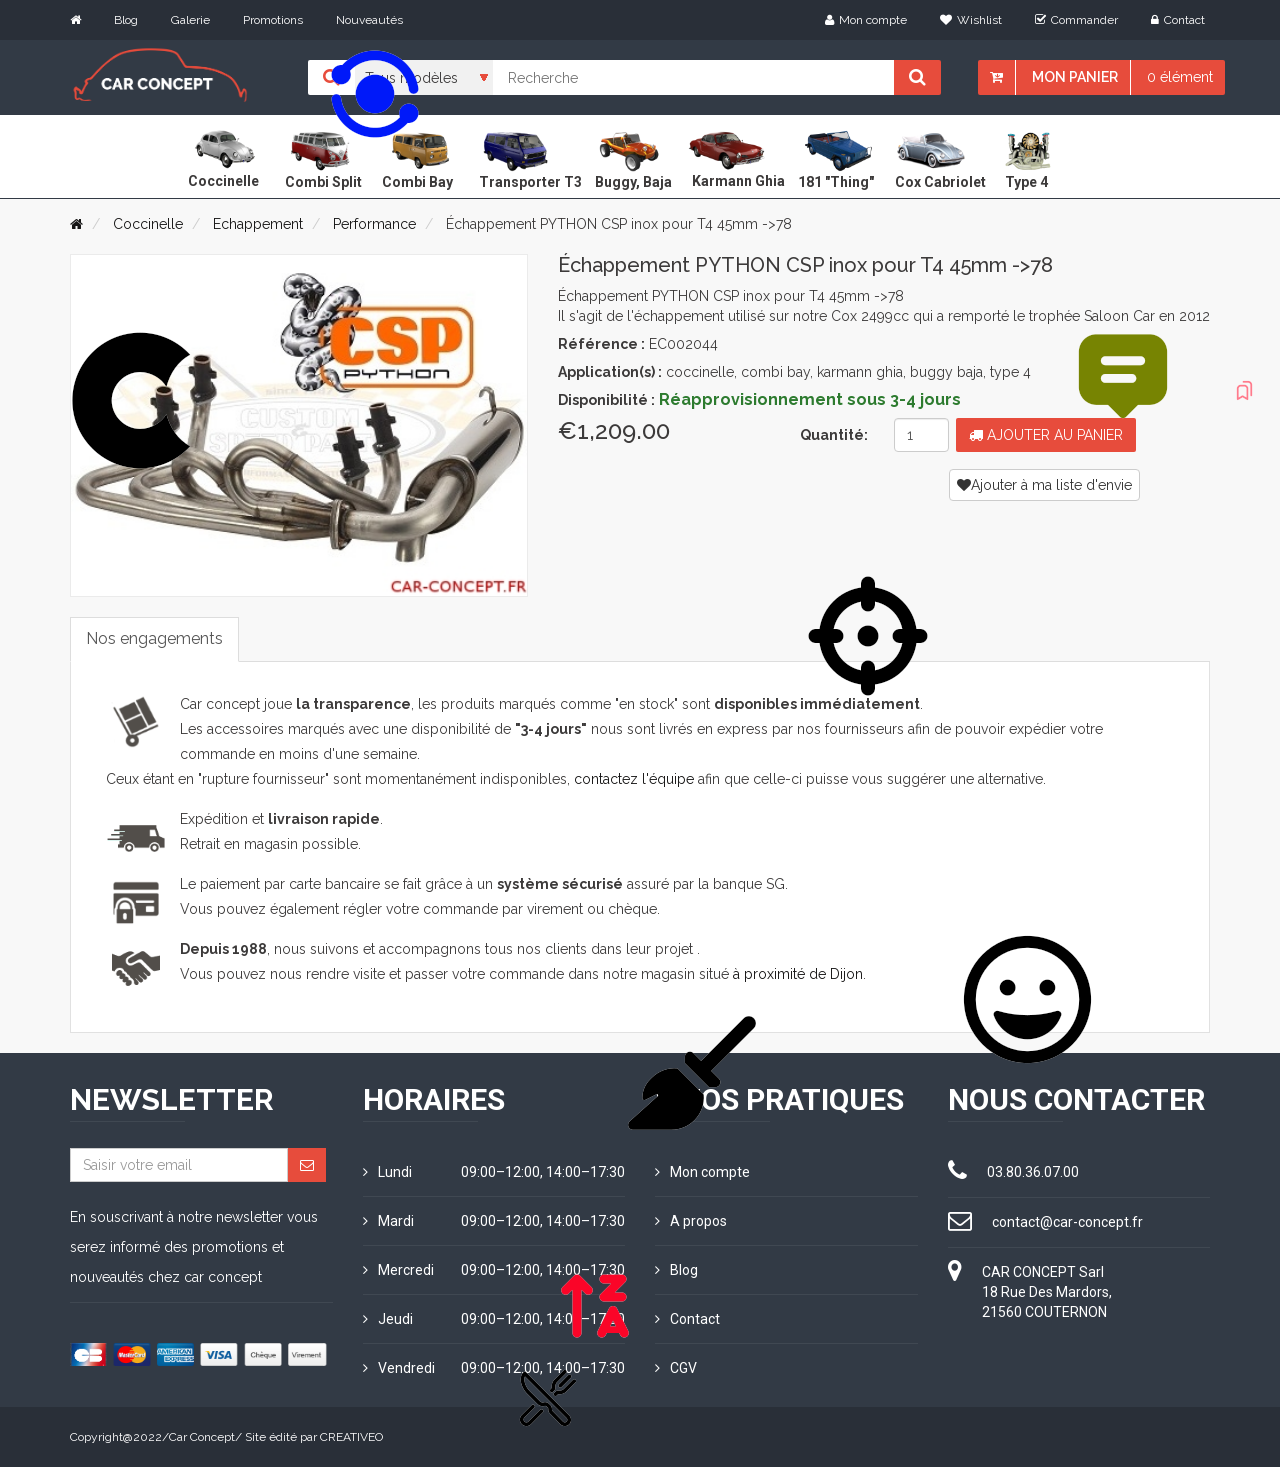  Describe the element at coordinates (132, 400) in the screenshot. I see `cuttlefish brand logo` at that location.